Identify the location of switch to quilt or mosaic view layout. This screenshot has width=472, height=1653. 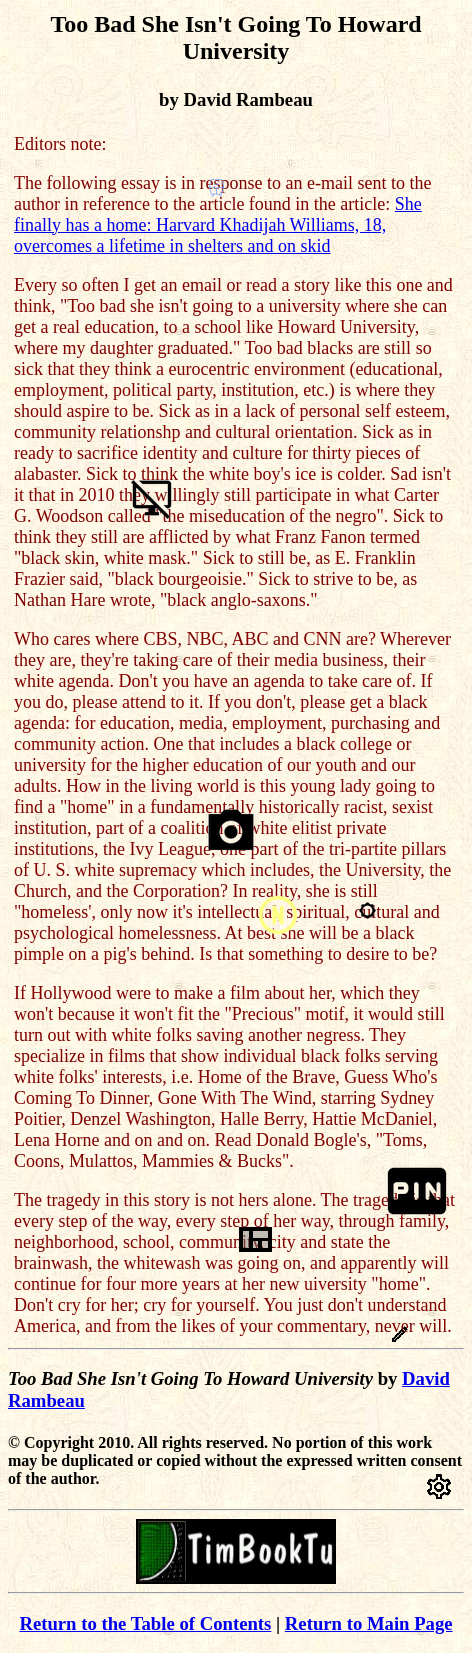
(254, 1240).